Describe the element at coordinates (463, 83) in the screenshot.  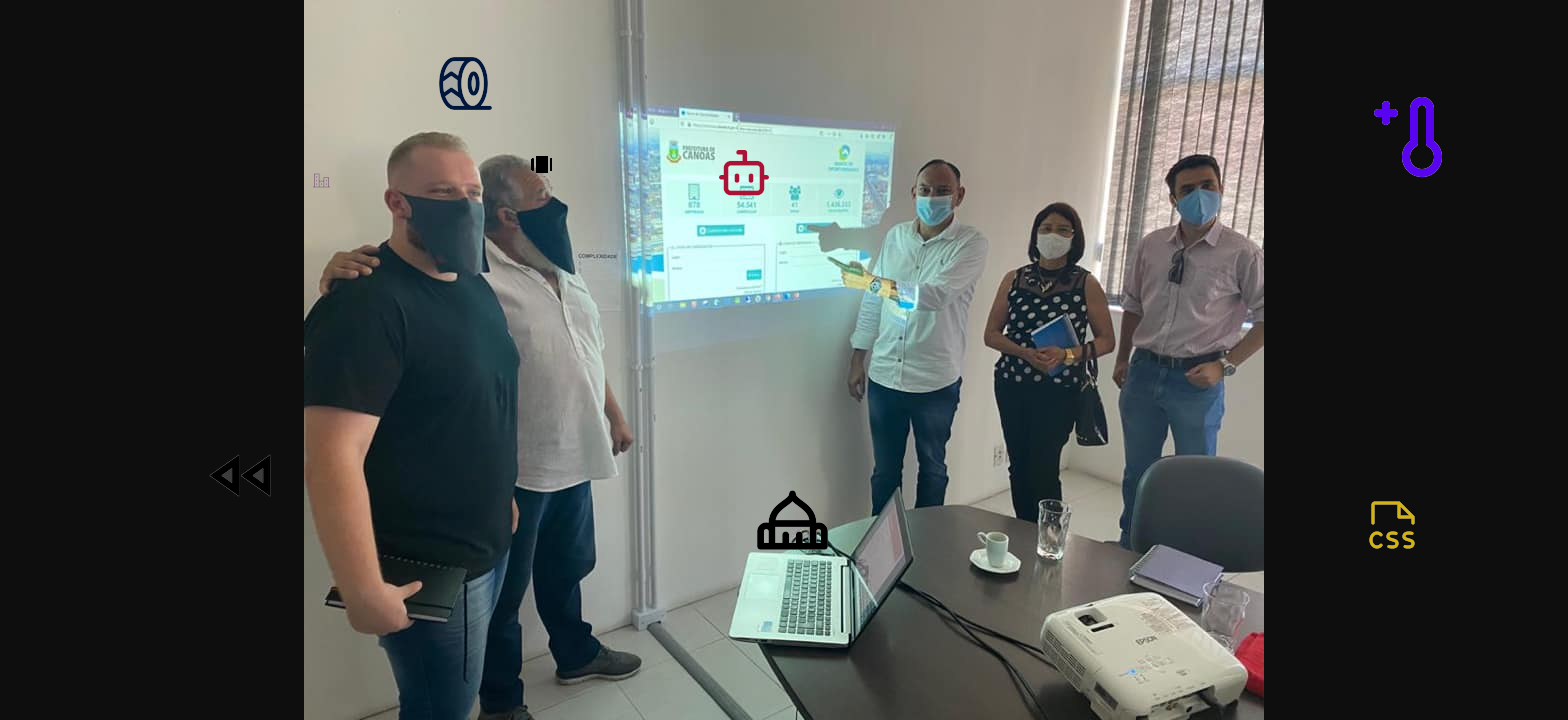
I see `access tire pressure or vehicle tire information` at that location.